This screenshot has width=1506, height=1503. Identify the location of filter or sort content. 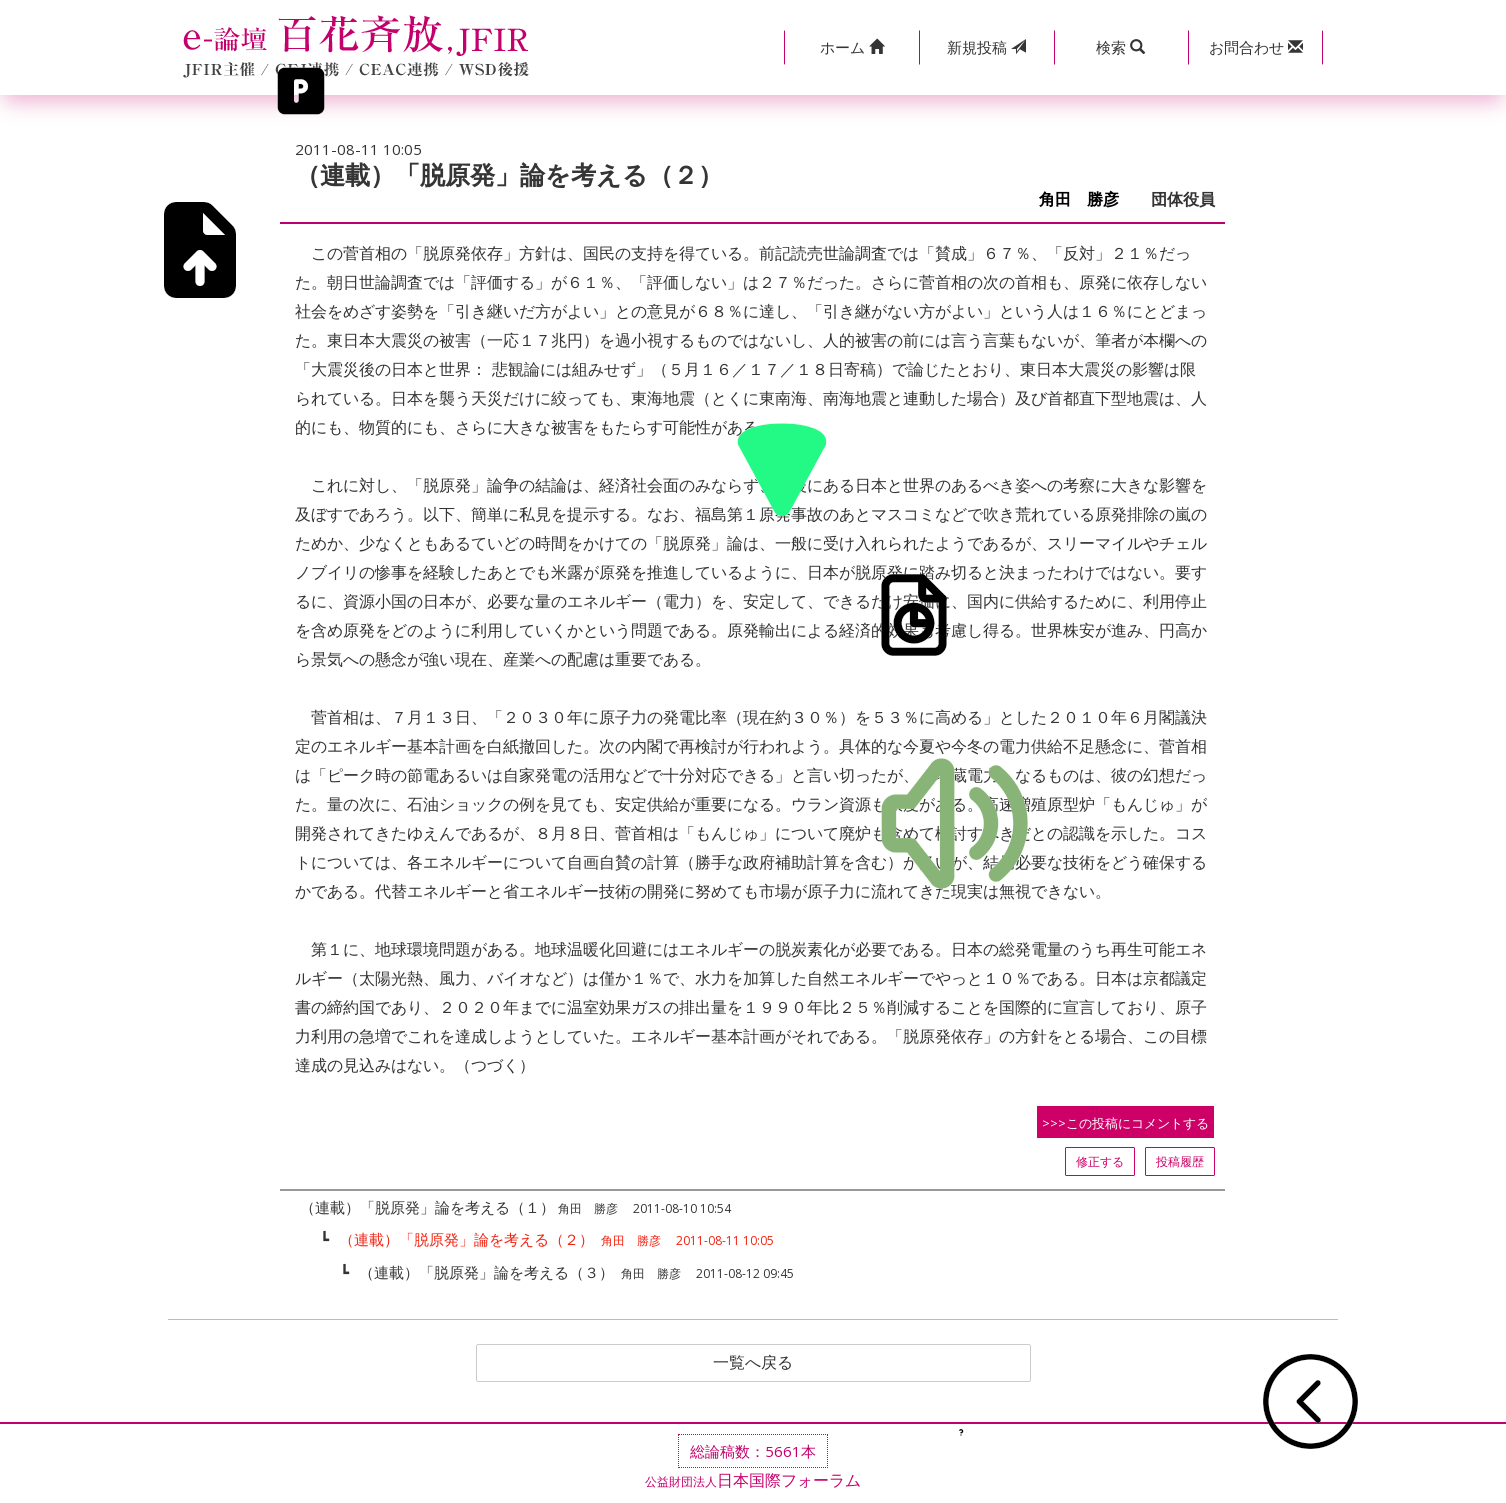
(782, 472).